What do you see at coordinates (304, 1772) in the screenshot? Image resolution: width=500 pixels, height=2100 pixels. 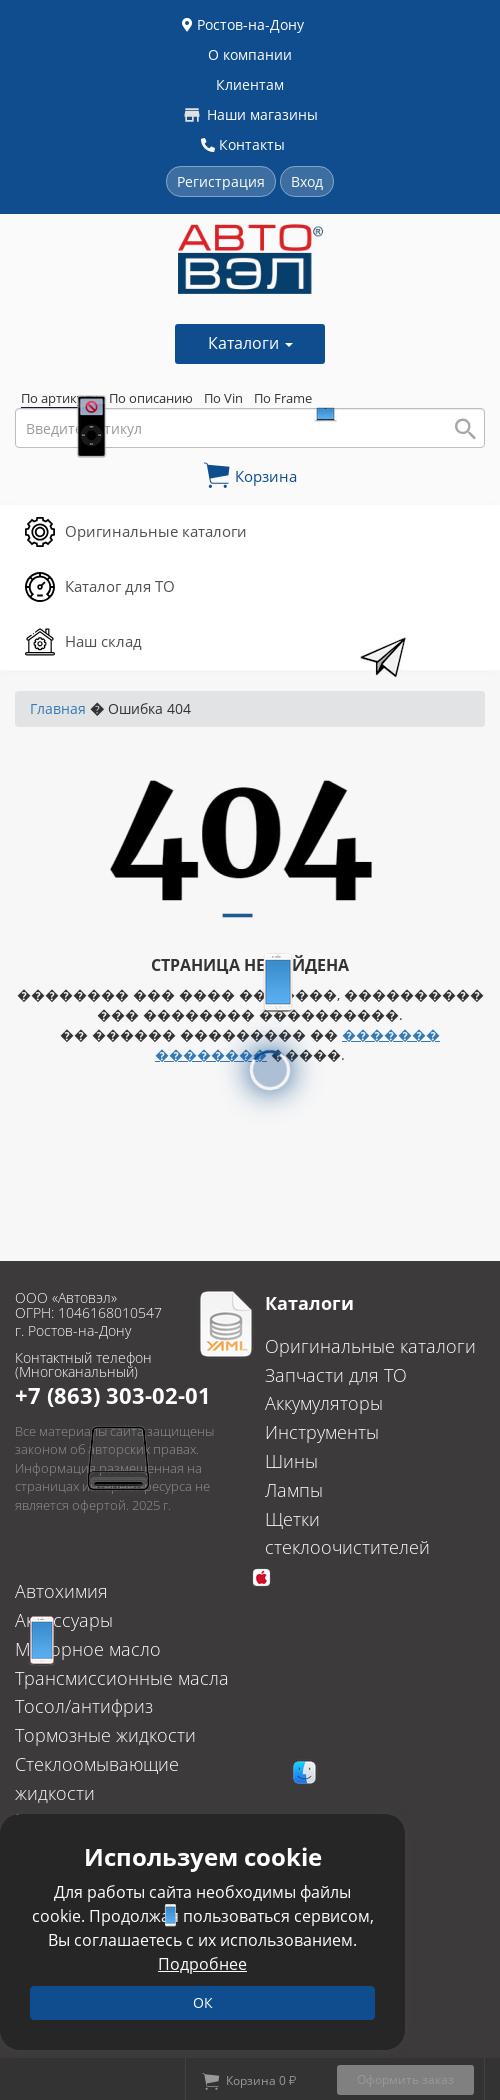 I see `open Finder to browse files and folders` at bounding box center [304, 1772].